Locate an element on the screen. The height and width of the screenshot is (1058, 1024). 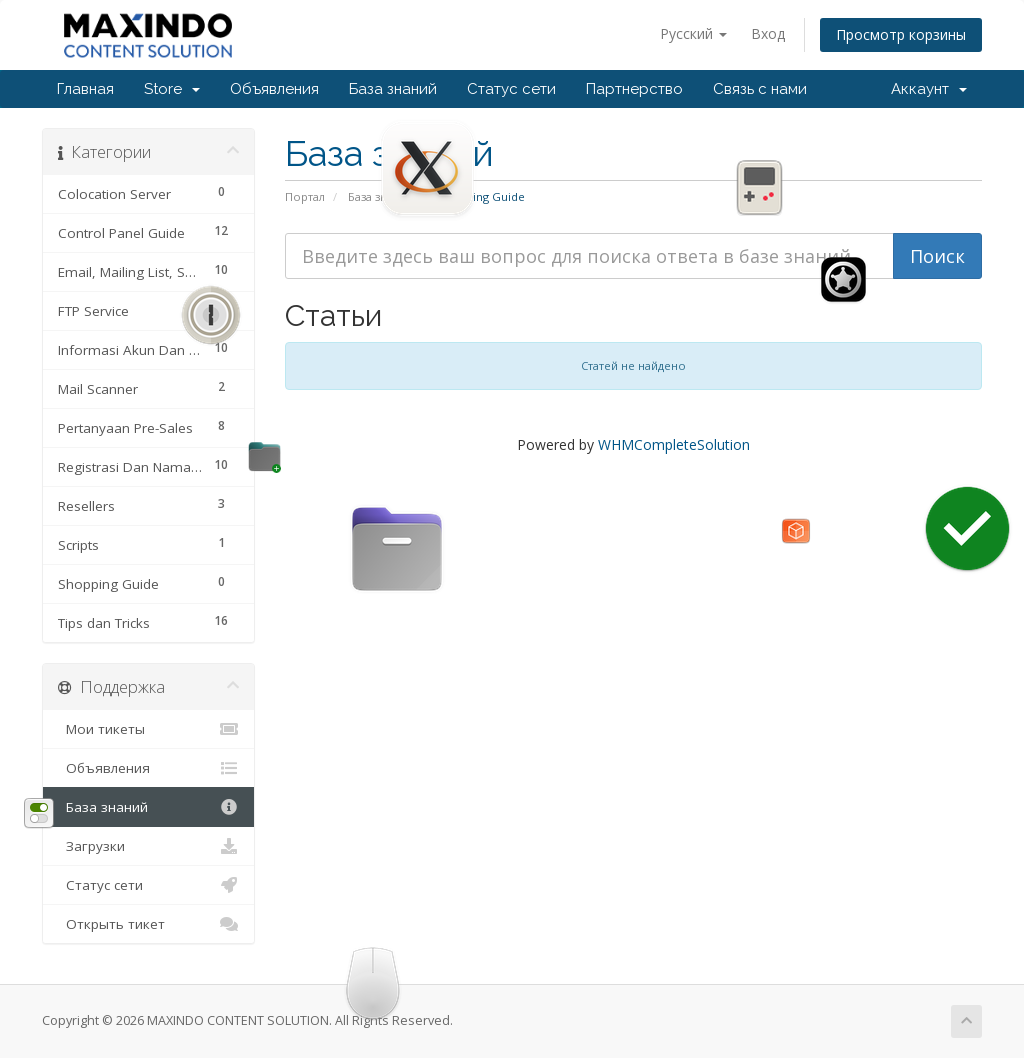
open the file manager application is located at coordinates (397, 549).